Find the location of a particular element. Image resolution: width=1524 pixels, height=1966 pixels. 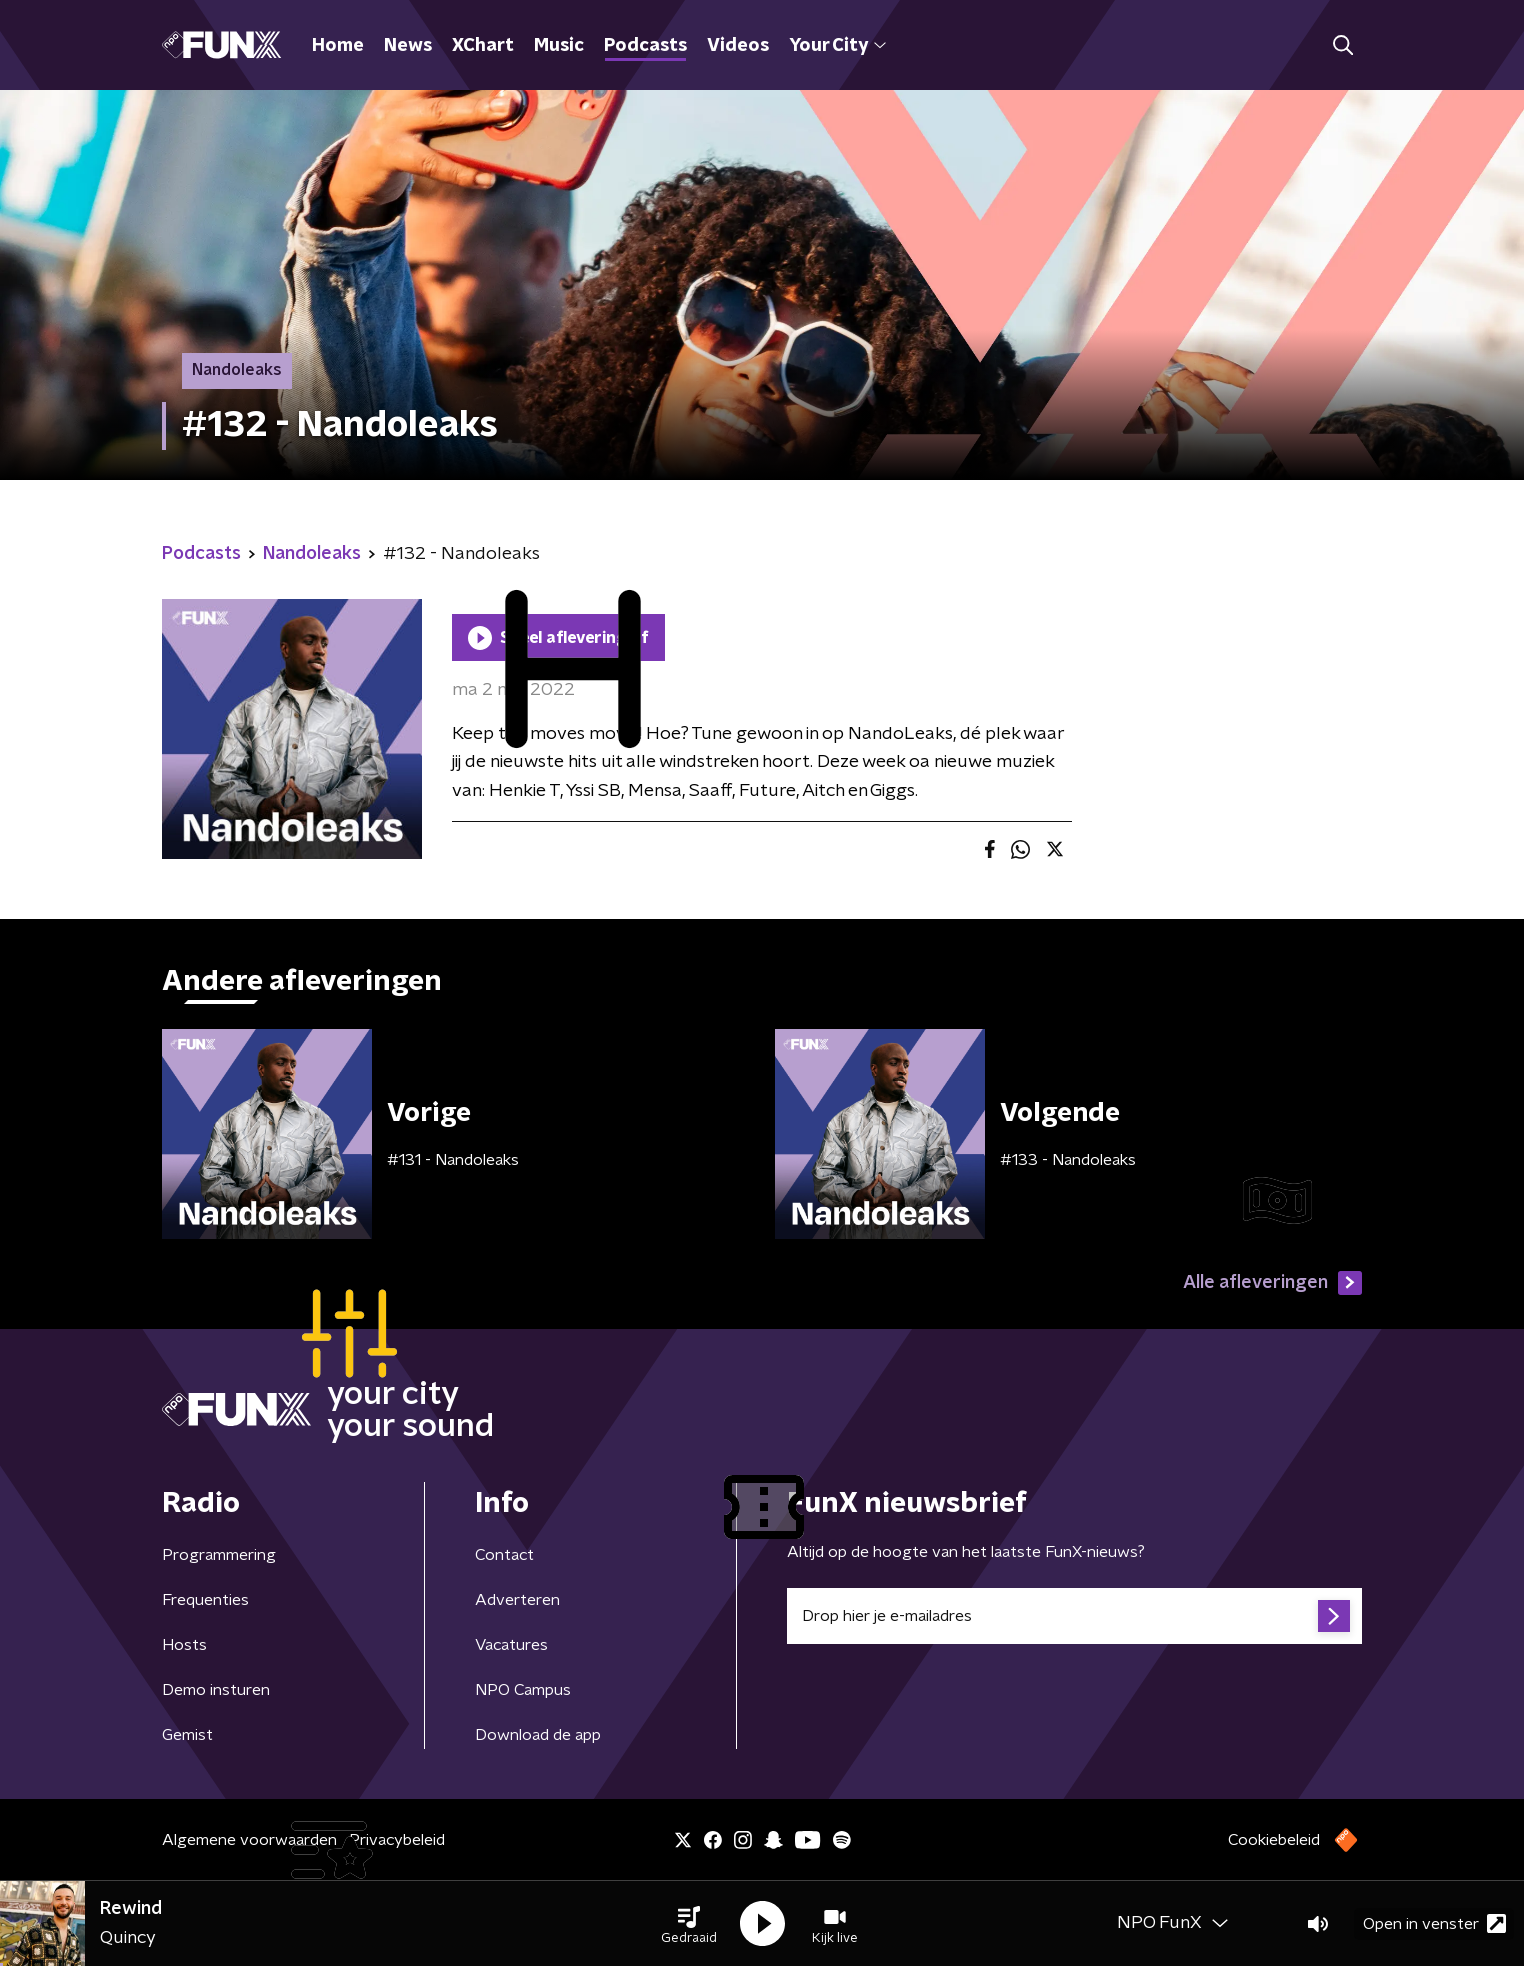

adjust settings or preferences is located at coordinates (349, 1333).